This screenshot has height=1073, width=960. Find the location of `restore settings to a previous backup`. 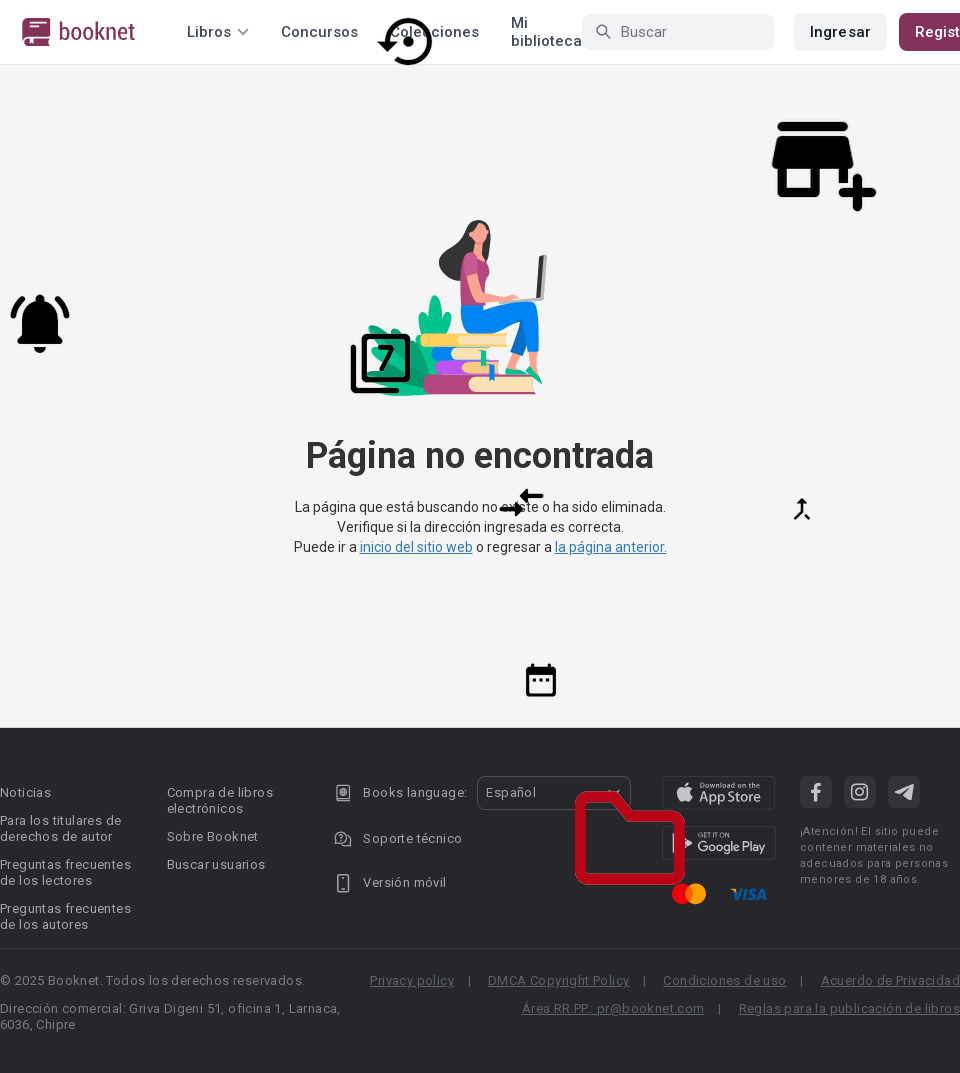

restore settings to a previous backup is located at coordinates (408, 41).